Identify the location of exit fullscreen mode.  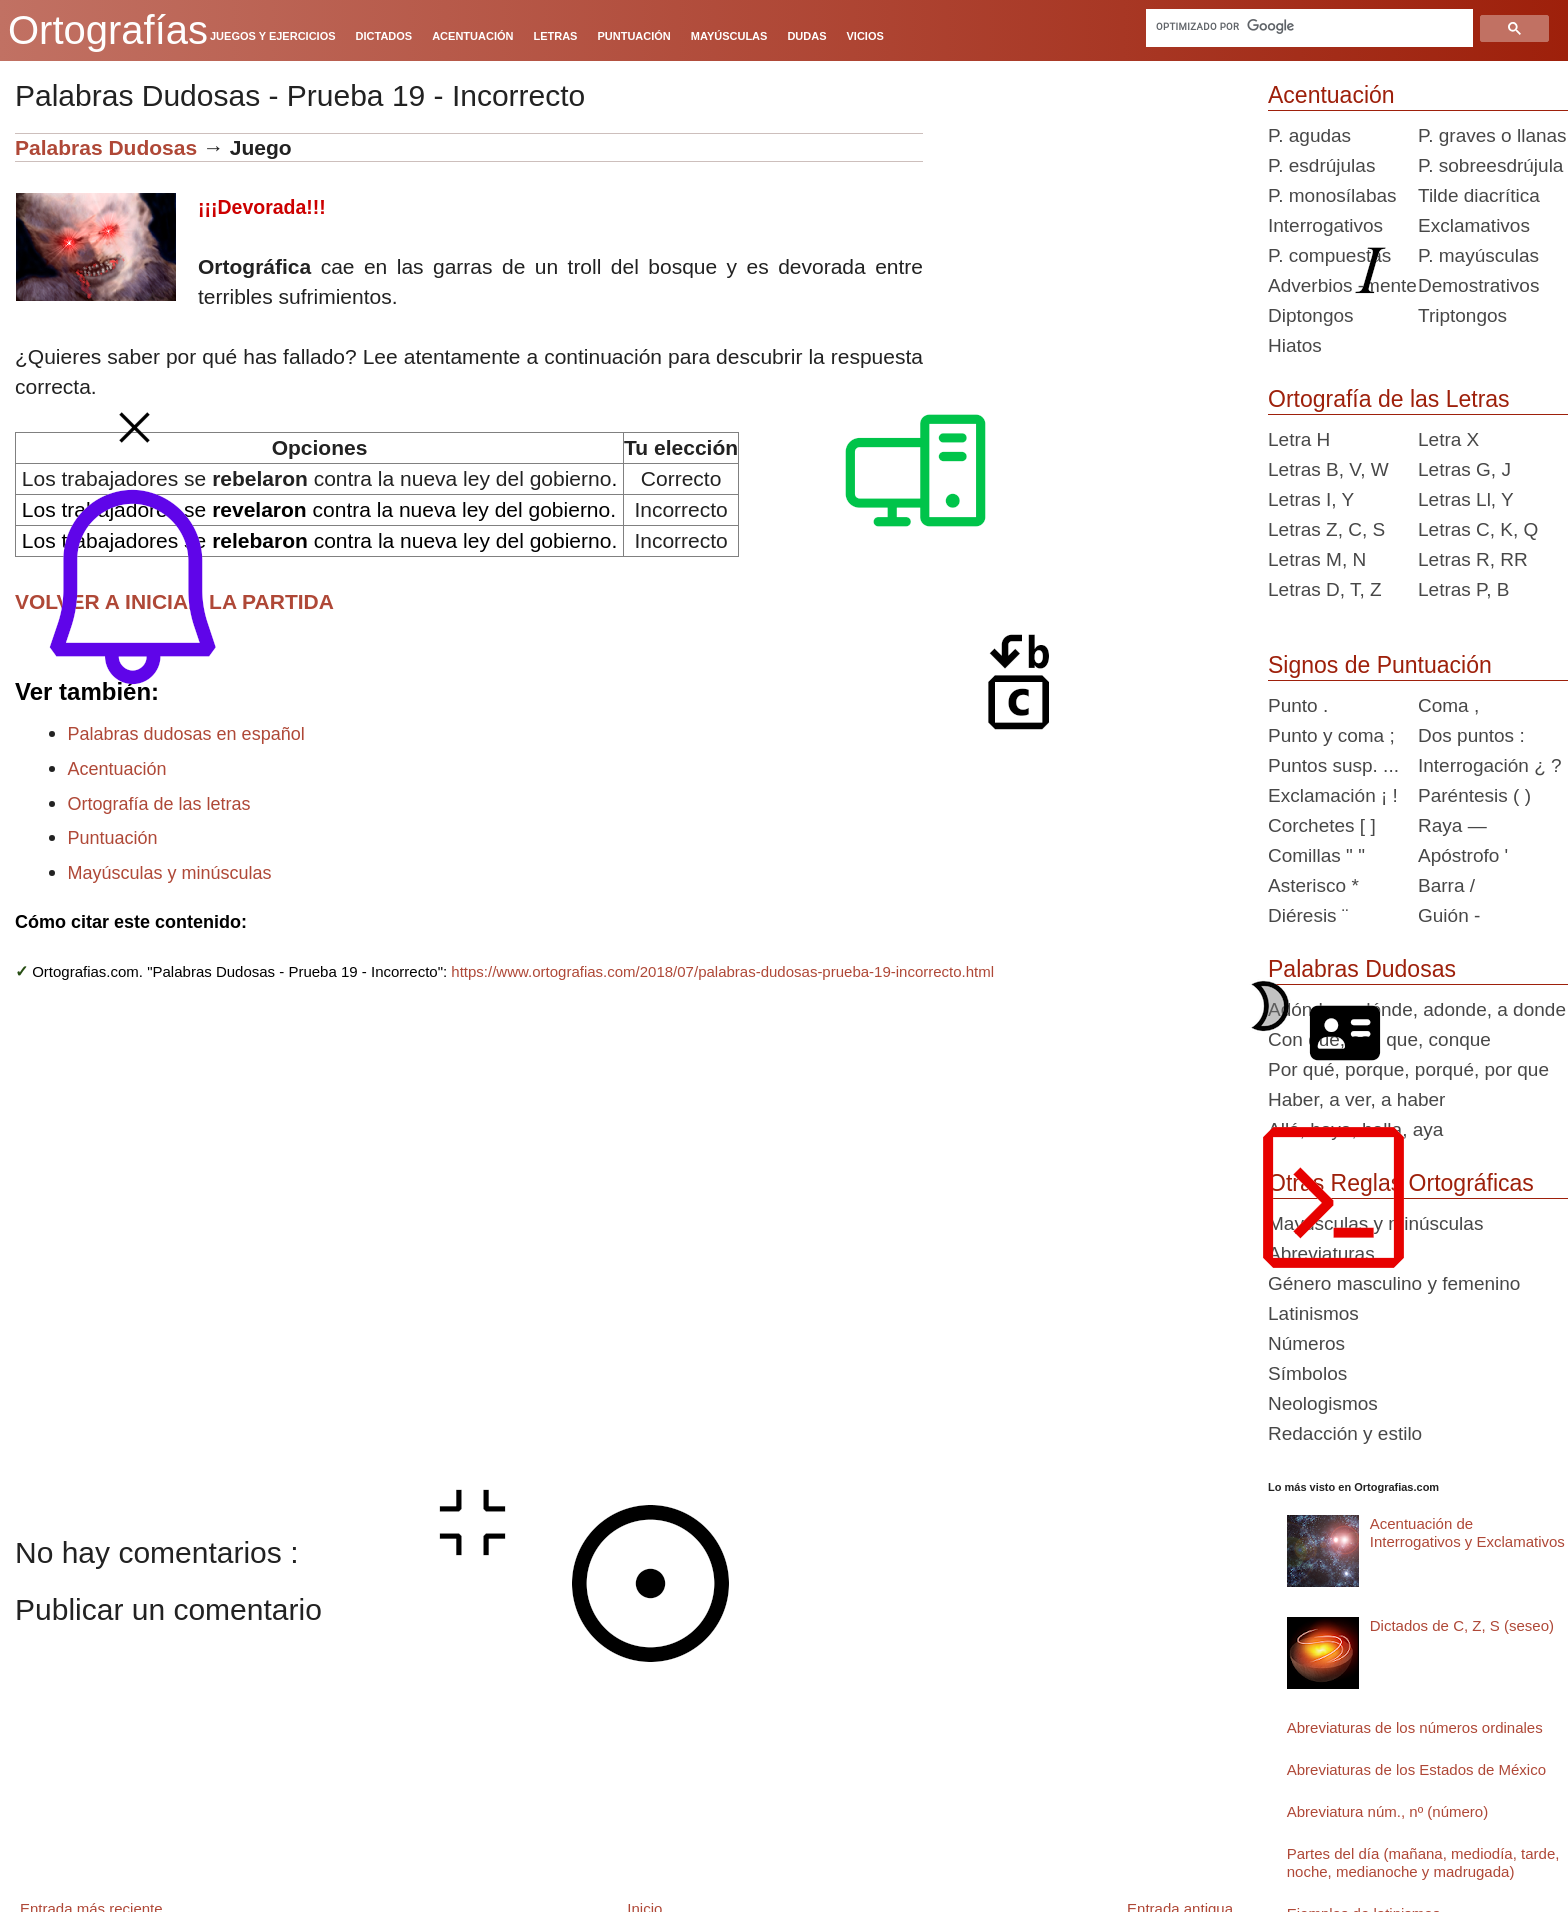
(472, 1522).